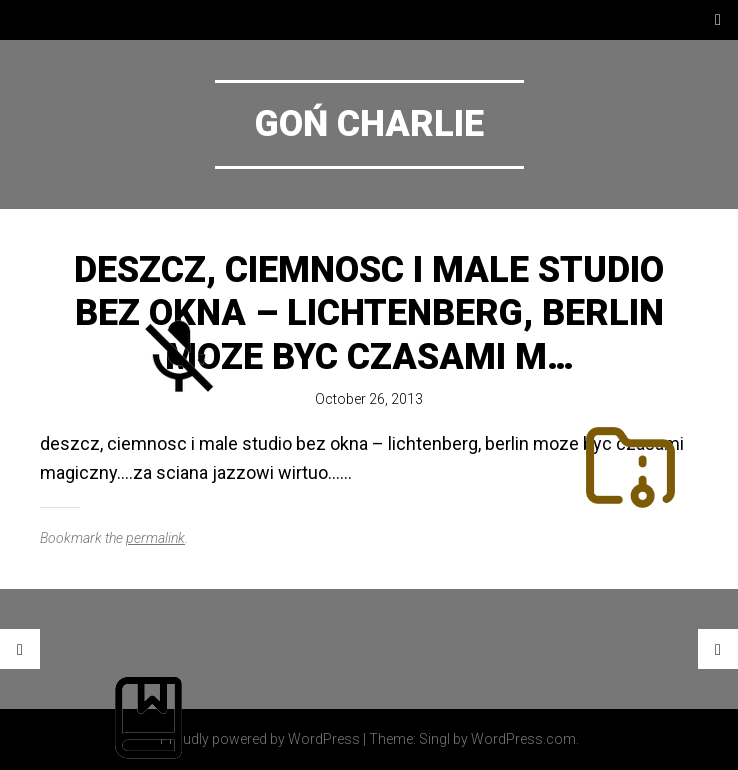 This screenshot has height=770, width=738. Describe the element at coordinates (630, 467) in the screenshot. I see `access archived files or folders` at that location.